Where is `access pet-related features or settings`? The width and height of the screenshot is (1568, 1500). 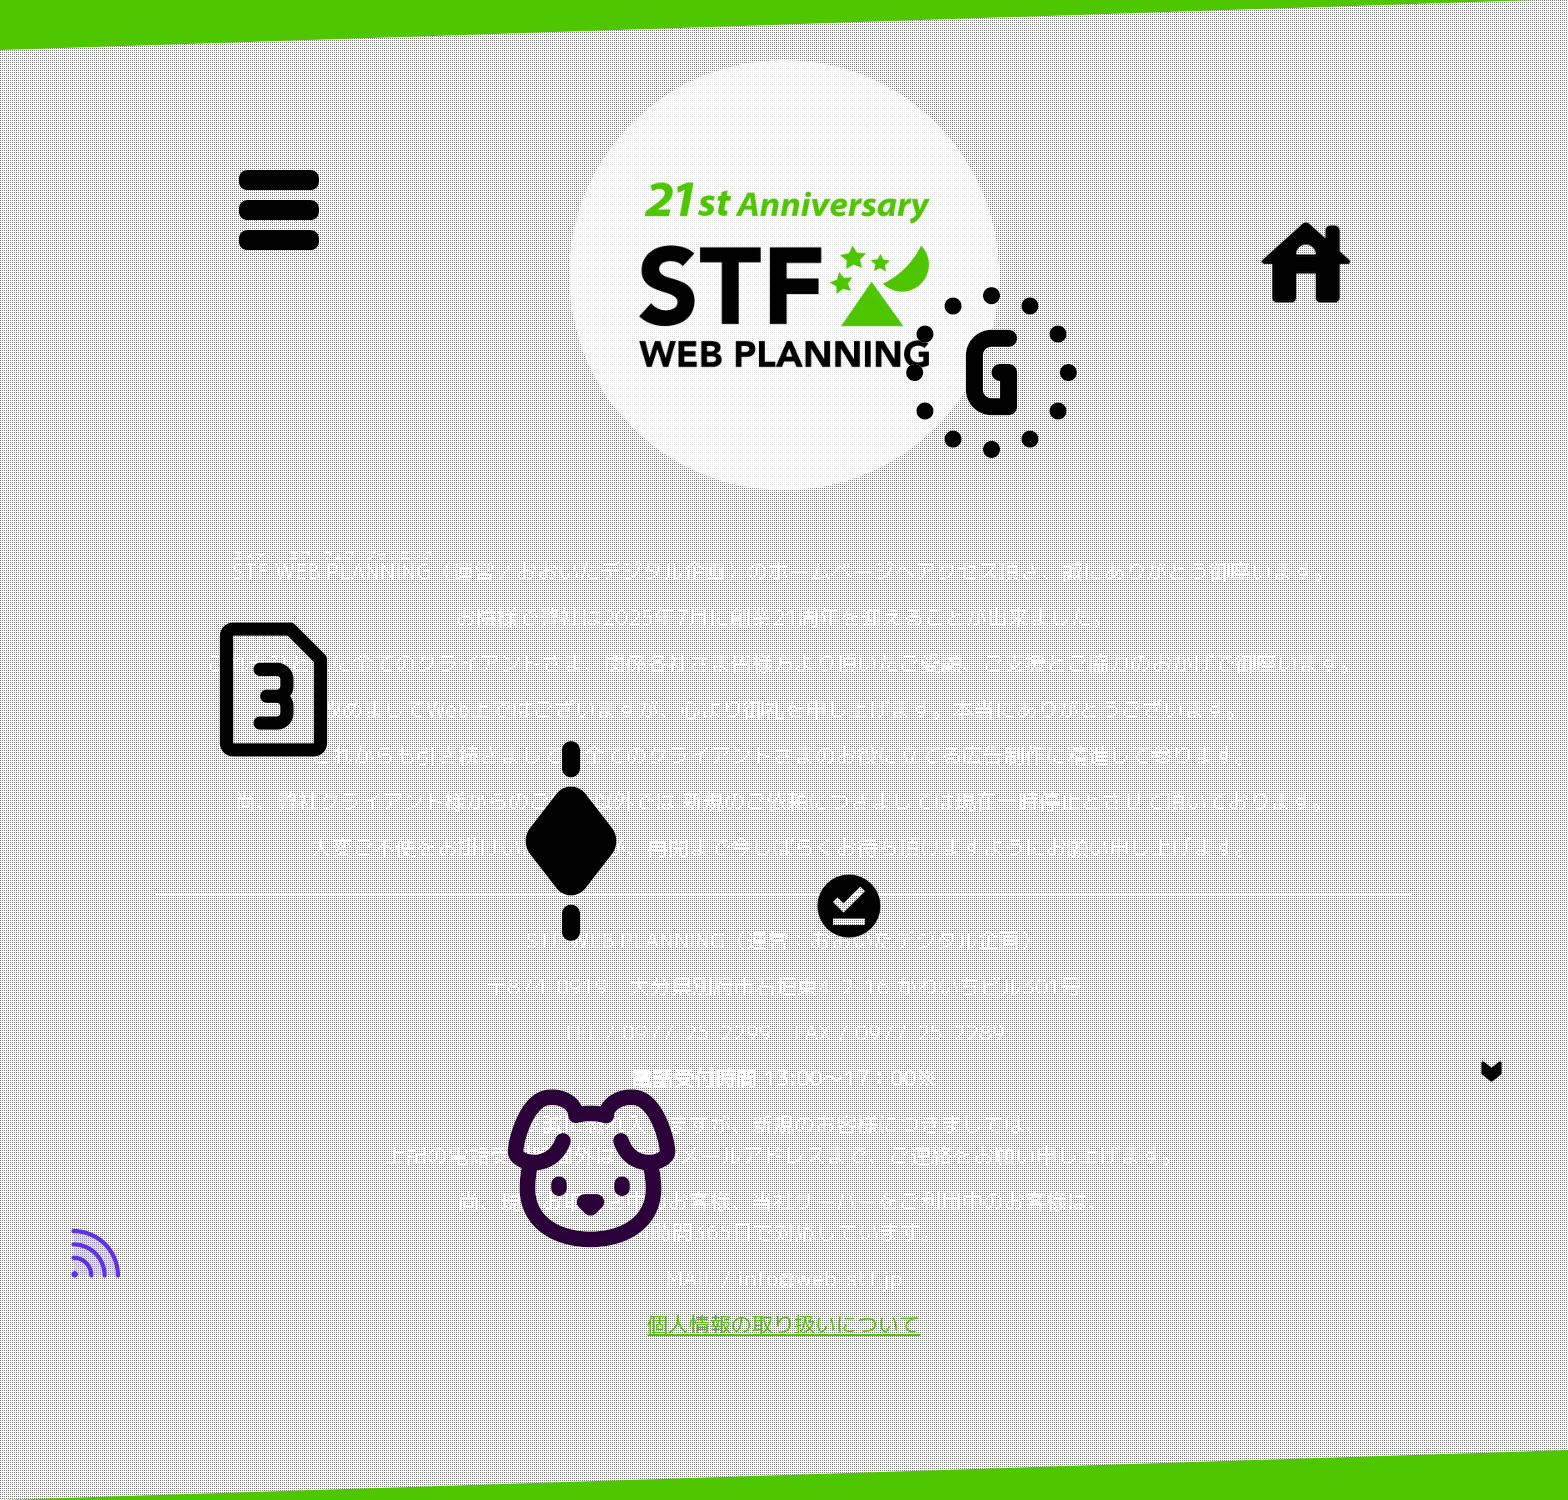 access pet-related features or settings is located at coordinates (590, 1168).